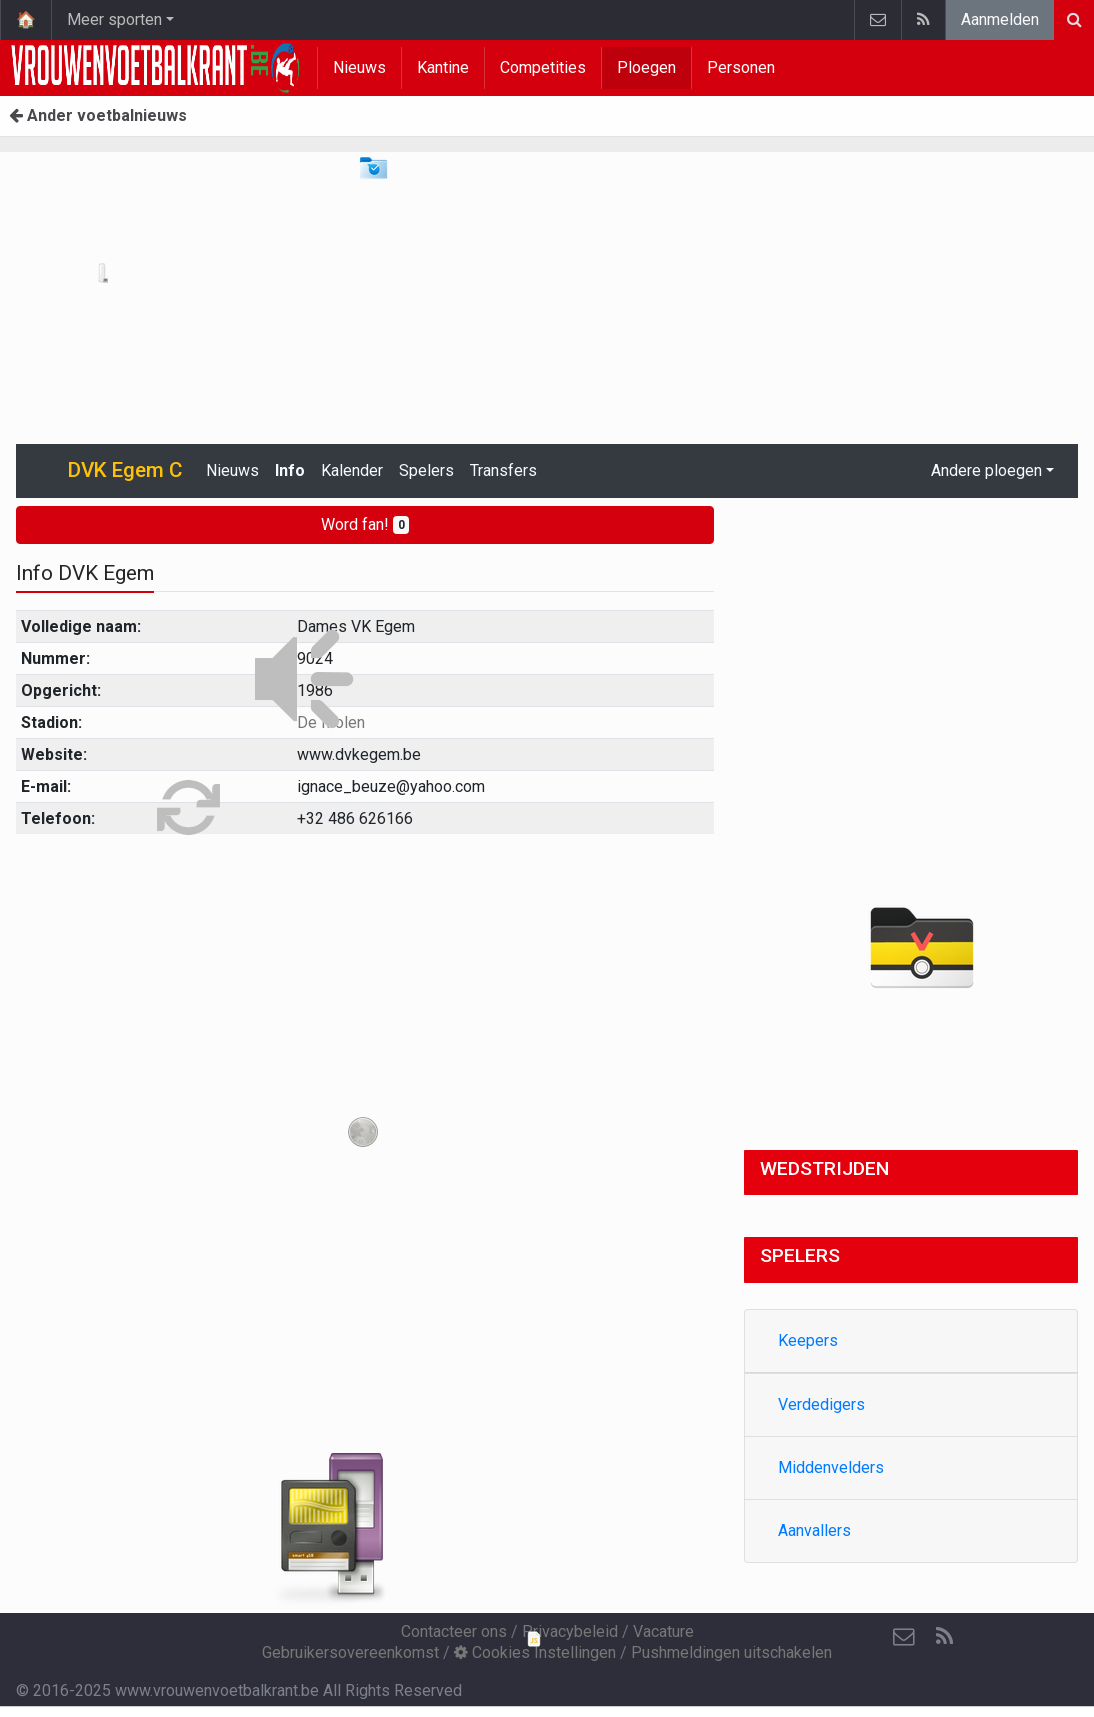  What do you see at coordinates (304, 679) in the screenshot?
I see `audio speaker output indicator` at bounding box center [304, 679].